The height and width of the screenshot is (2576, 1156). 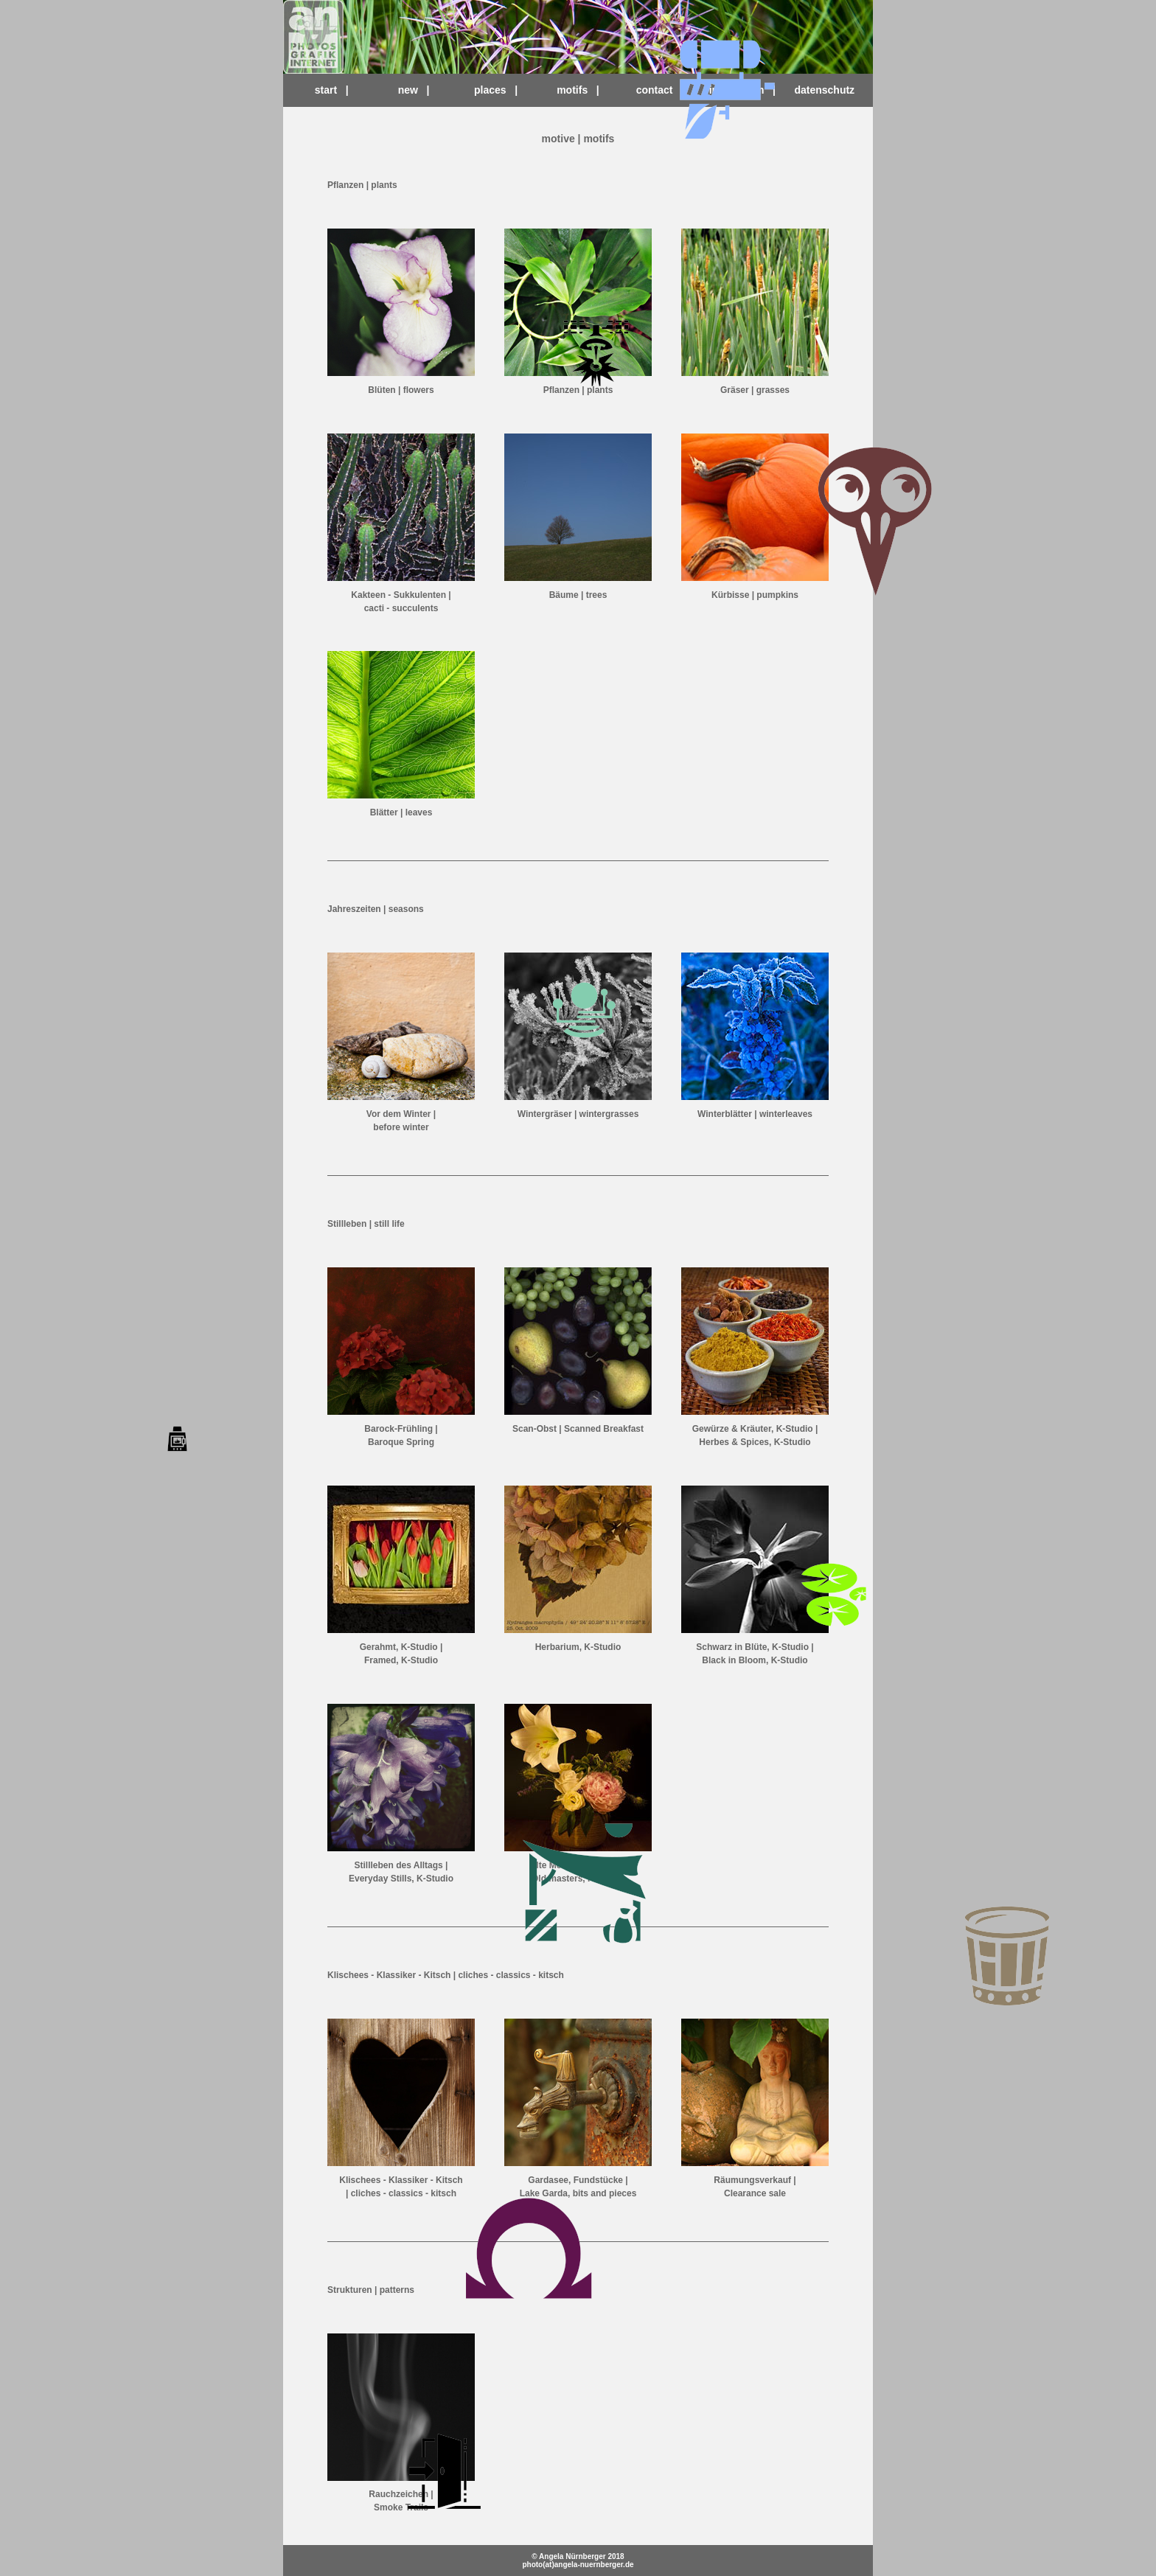 I want to click on view solar system or planetary model, so click(x=584, y=1008).